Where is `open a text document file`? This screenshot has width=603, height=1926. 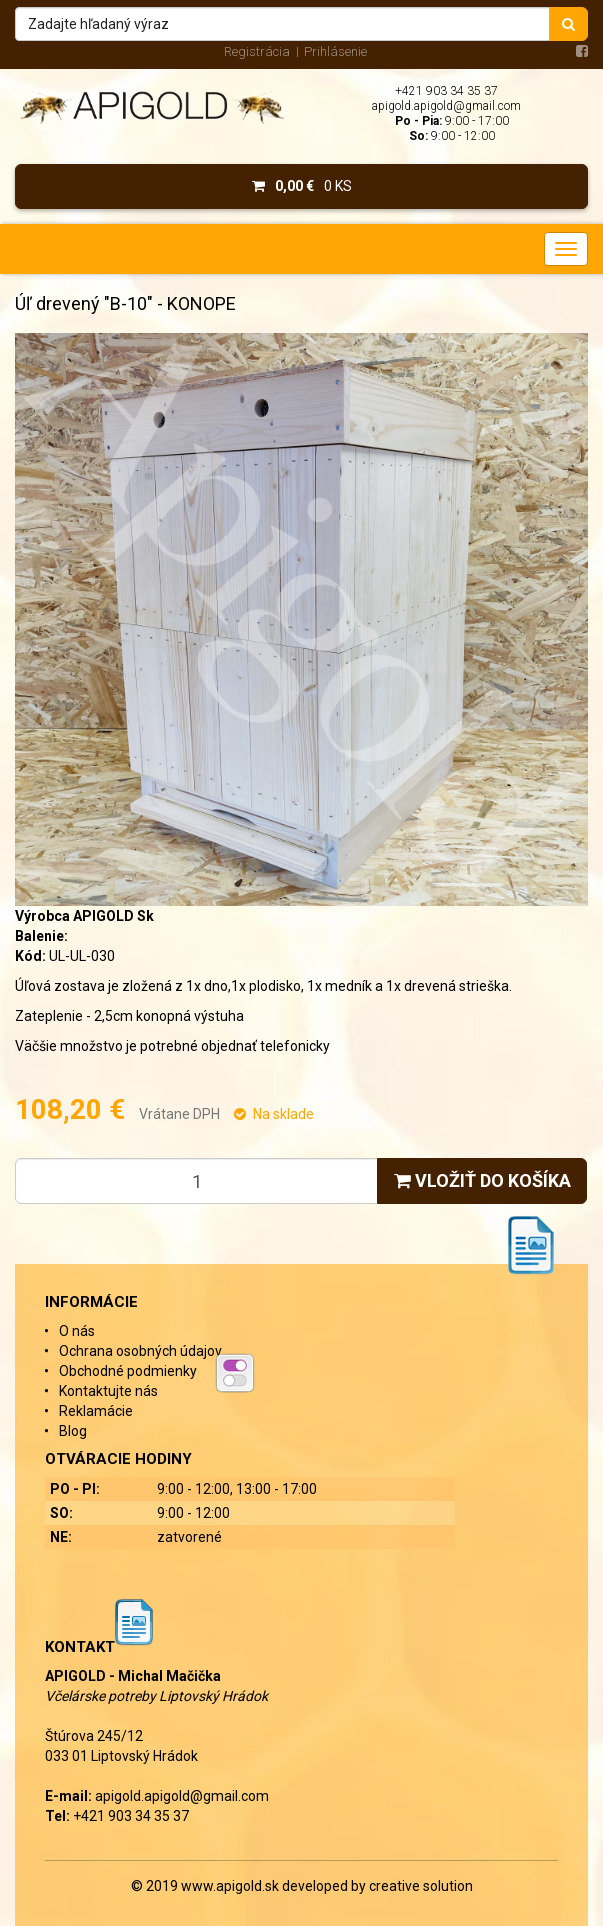
open a text document file is located at coordinates (134, 1622).